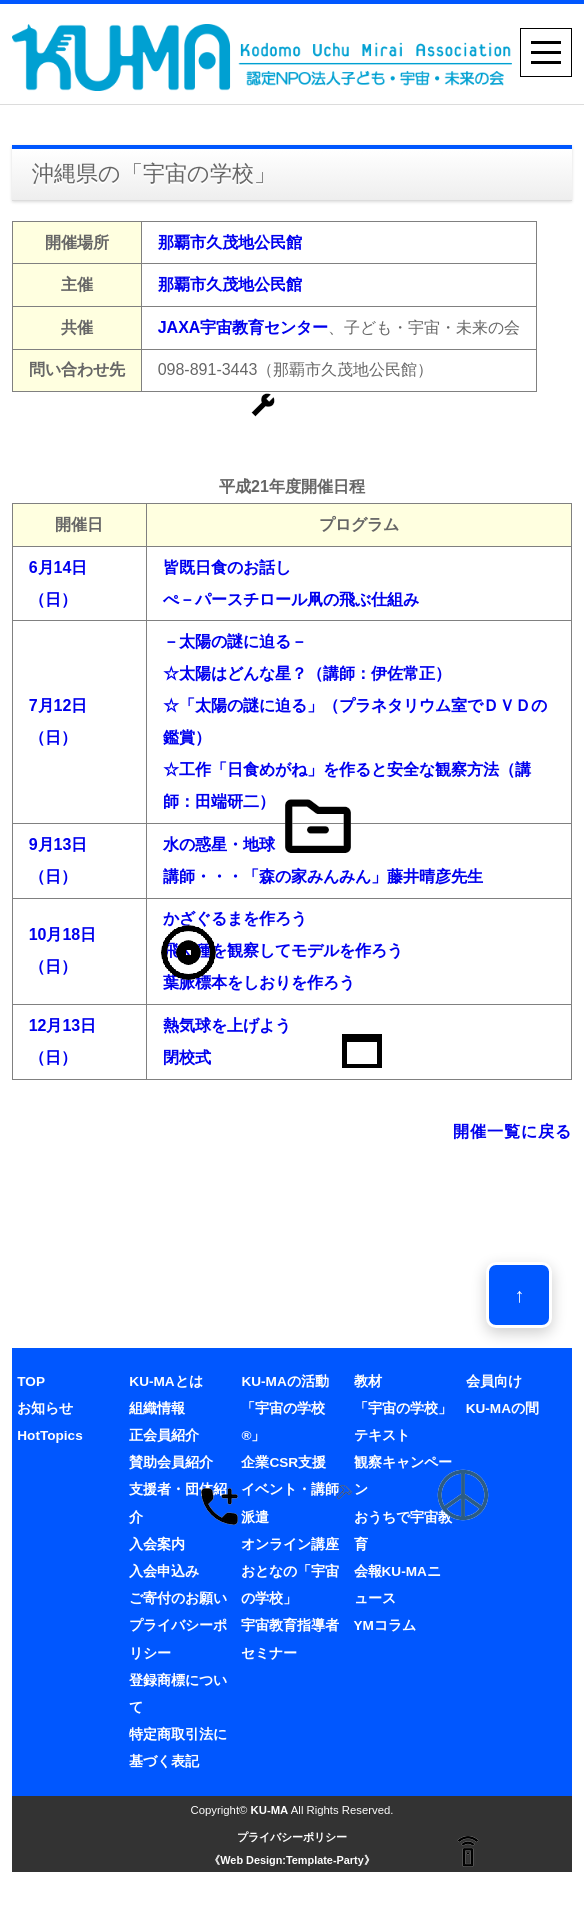 The height and width of the screenshot is (1912, 584). Describe the element at coordinates (263, 405) in the screenshot. I see `access build or configuration settings` at that location.